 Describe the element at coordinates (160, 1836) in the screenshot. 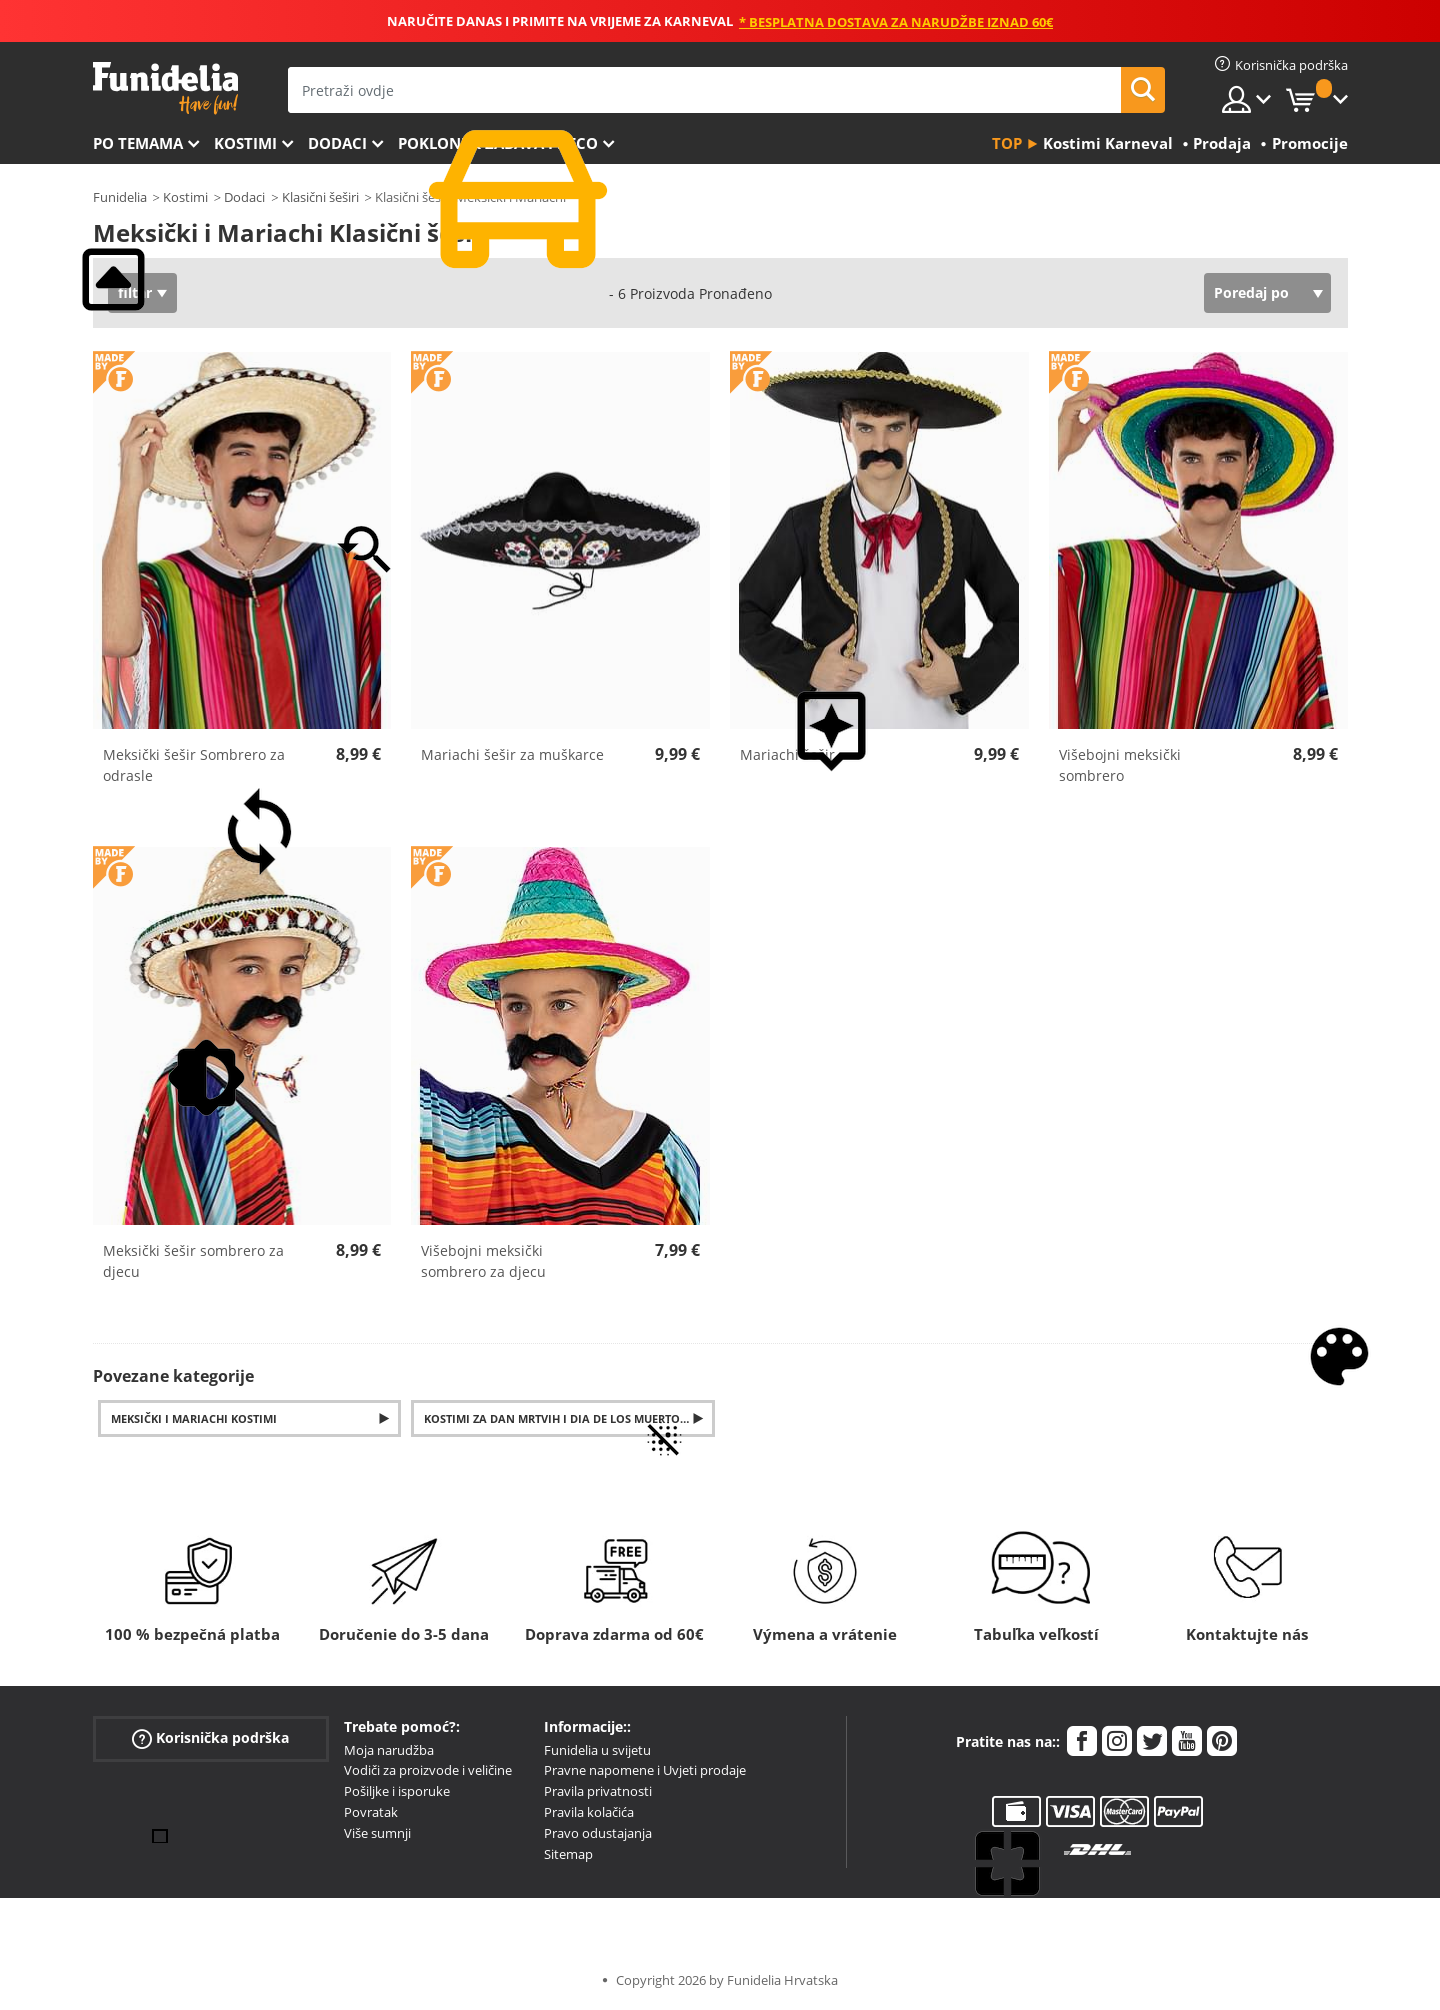

I see `crop image to 3:2 aspect ratio` at that location.